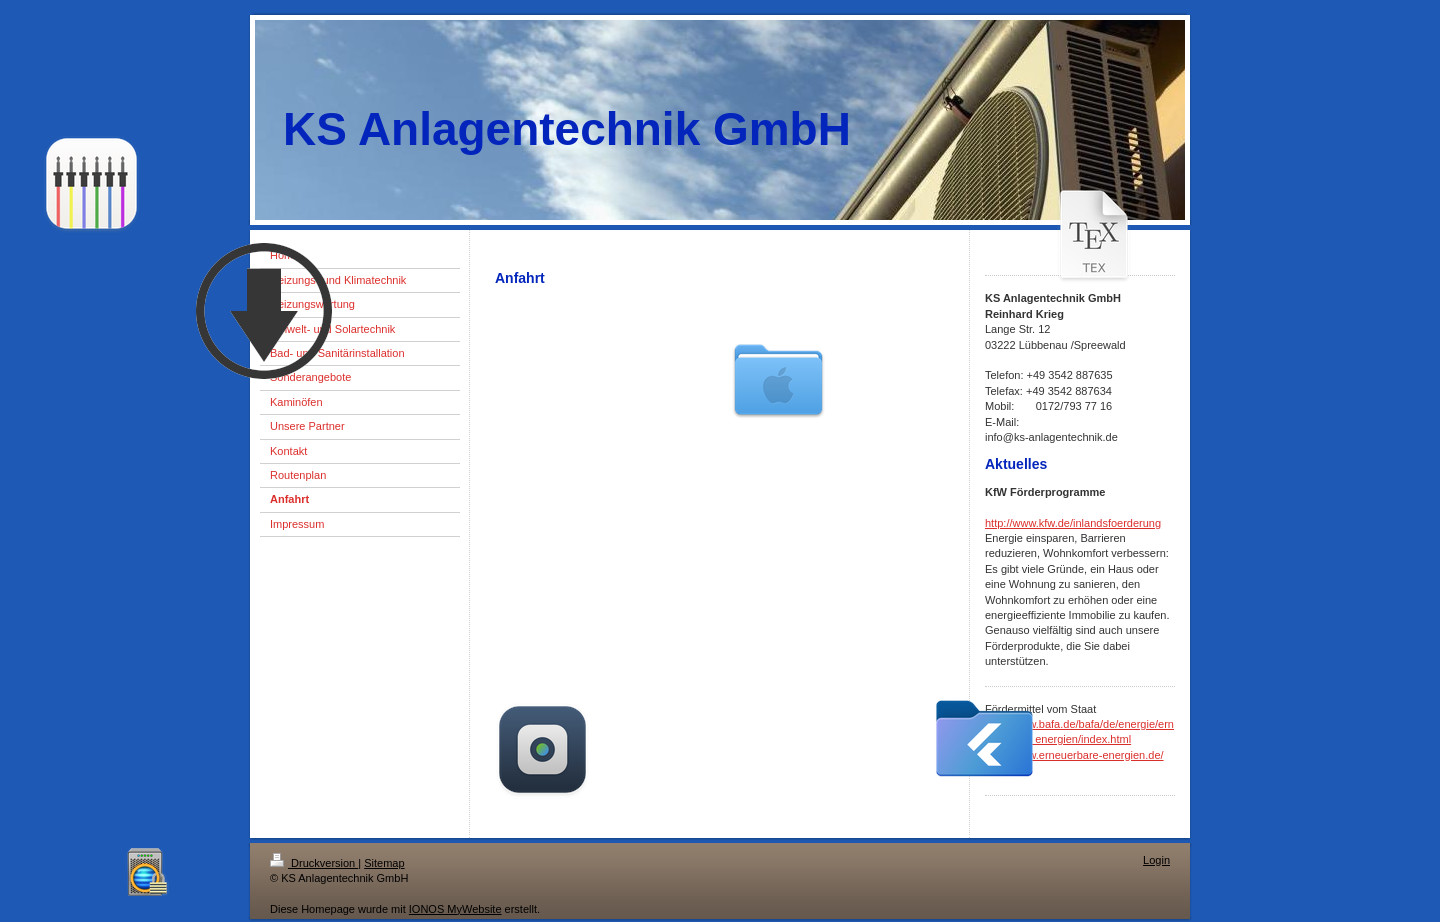 This screenshot has width=1440, height=922. Describe the element at coordinates (90, 182) in the screenshot. I see `open pulseview signal analysis application` at that location.